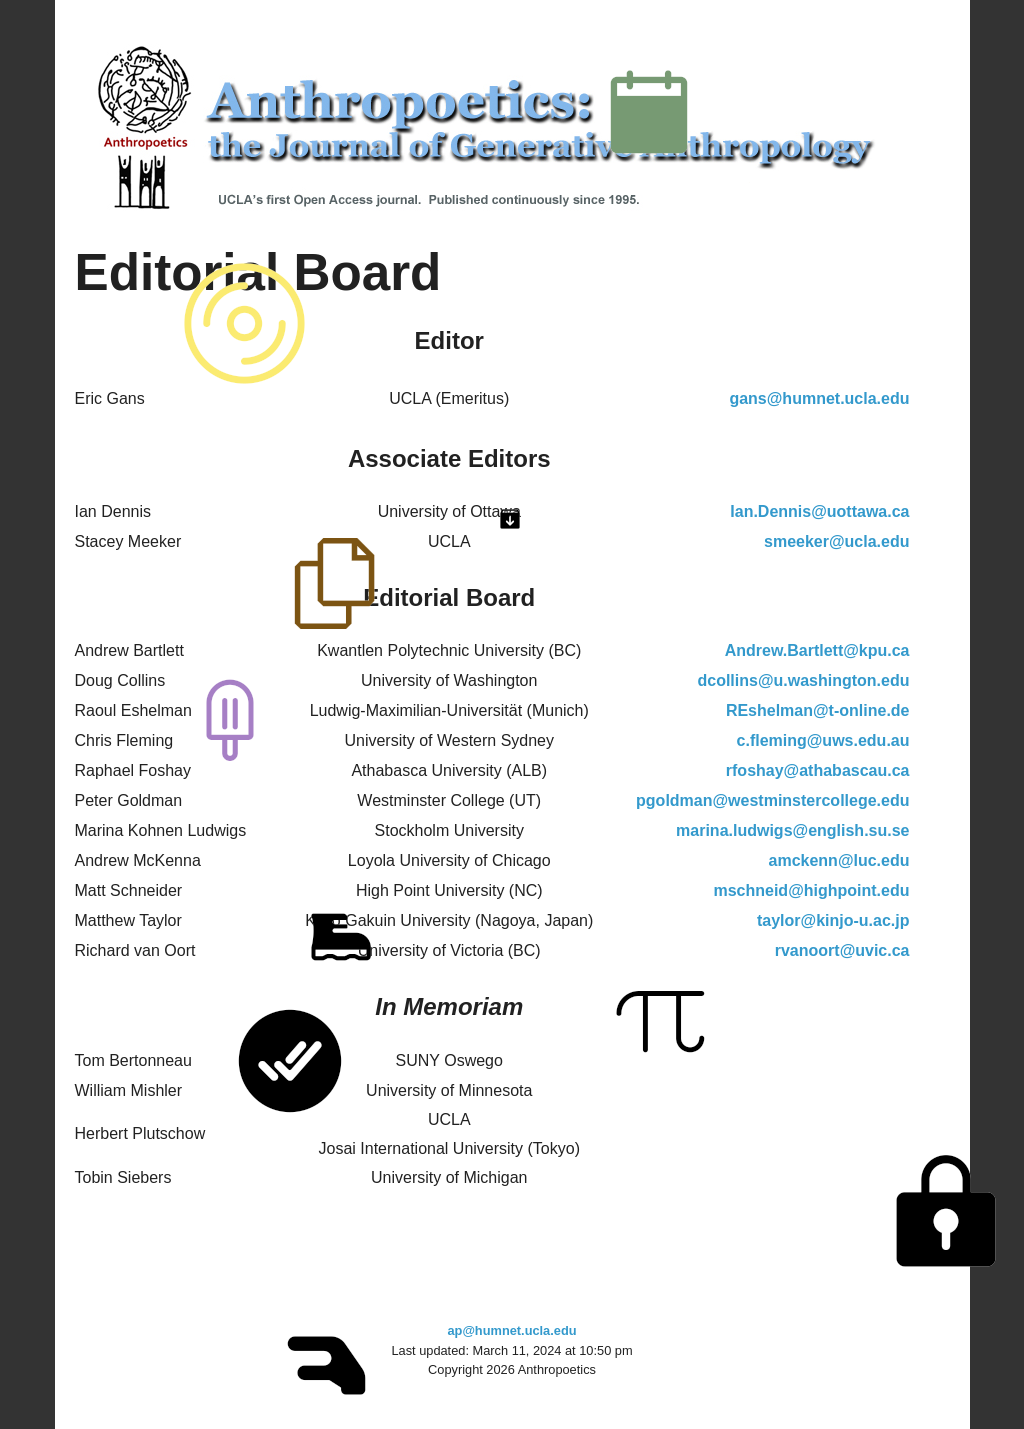 This screenshot has height=1429, width=1024. I want to click on browse frozen treats or dessert options, so click(230, 719).